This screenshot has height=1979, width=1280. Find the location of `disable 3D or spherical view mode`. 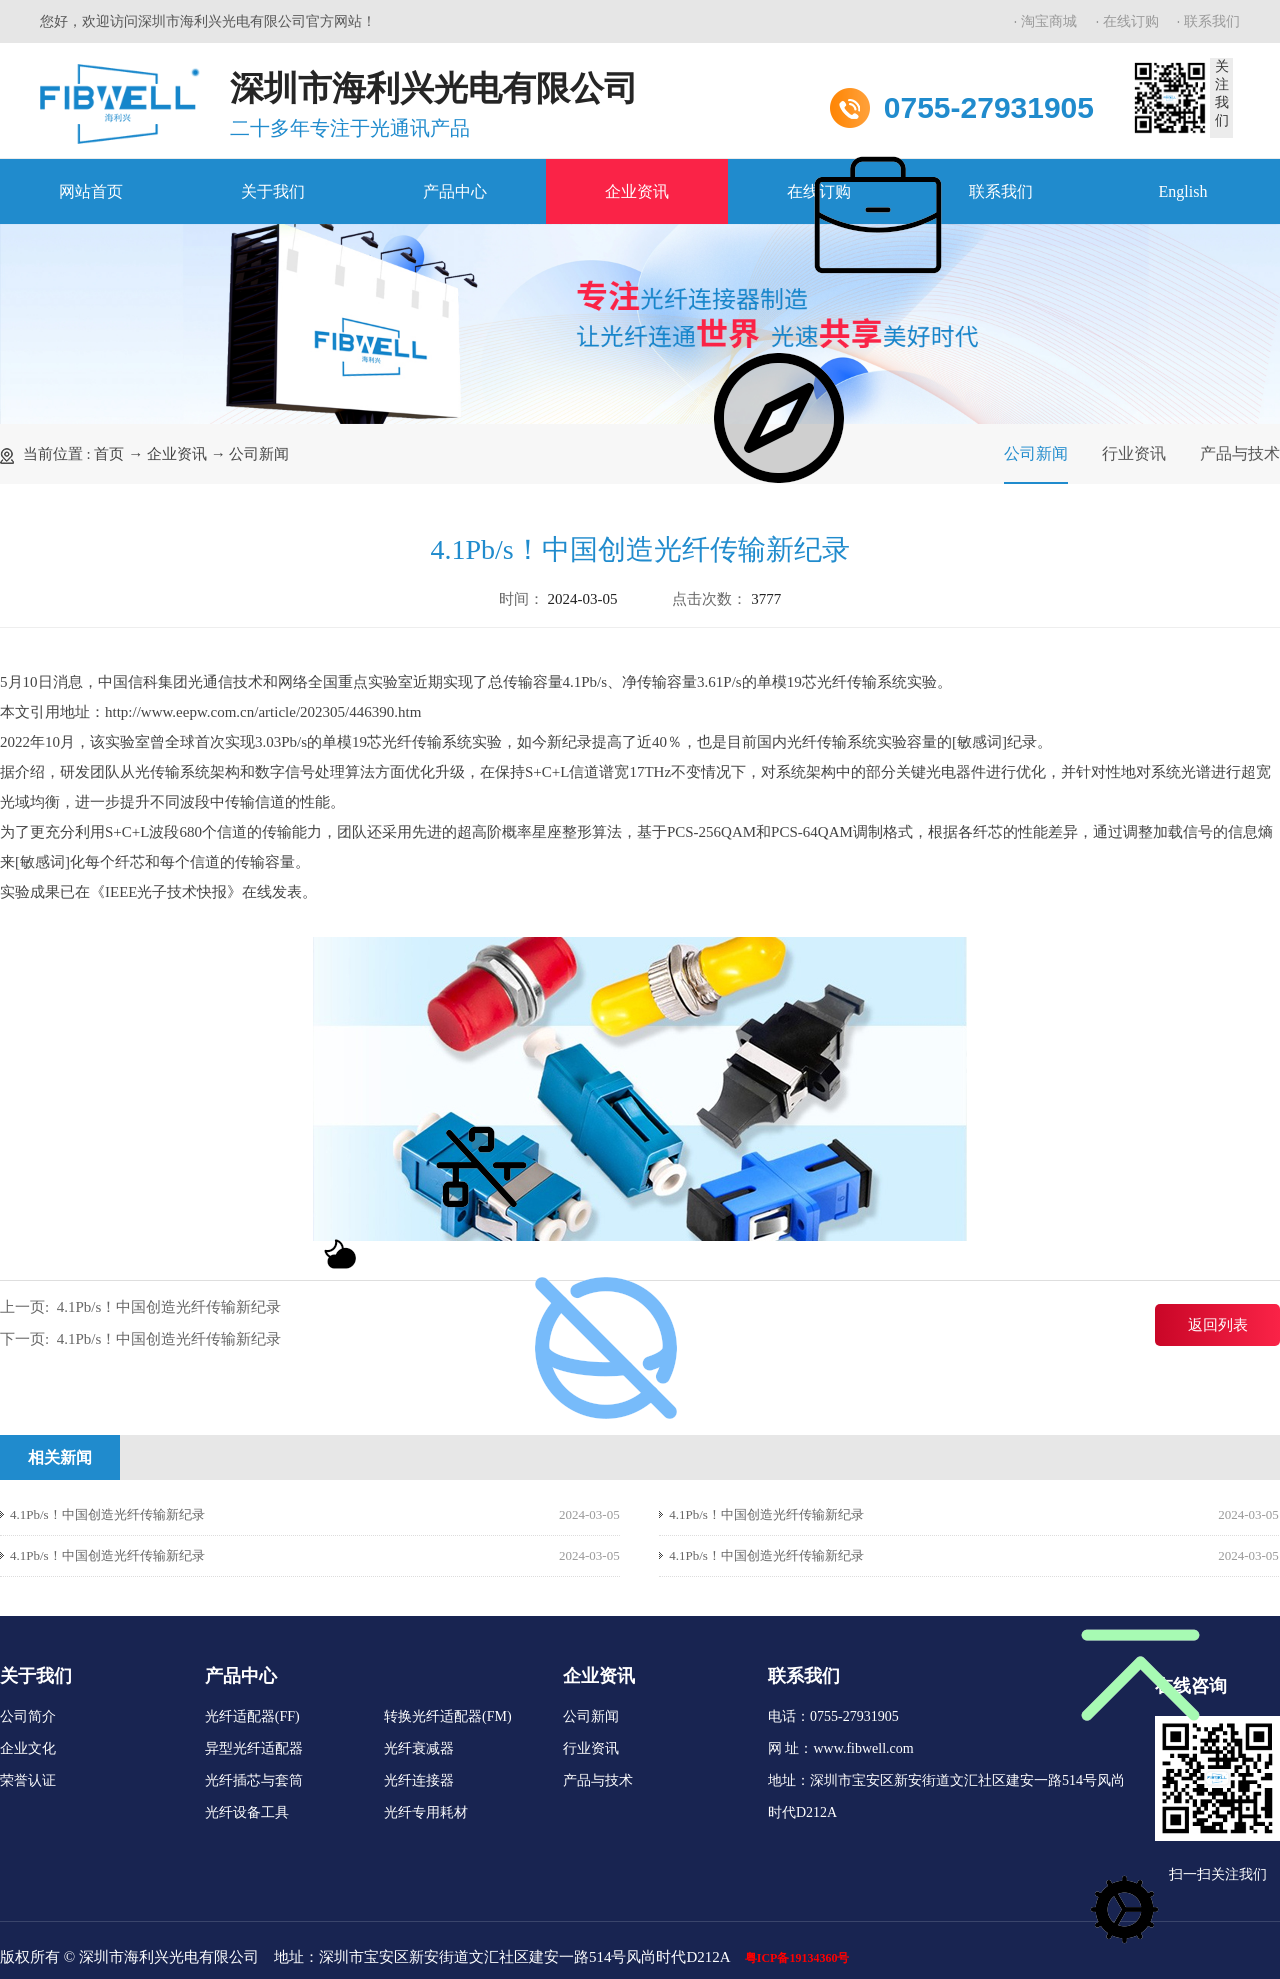

disable 3D or spherical view mode is located at coordinates (606, 1348).